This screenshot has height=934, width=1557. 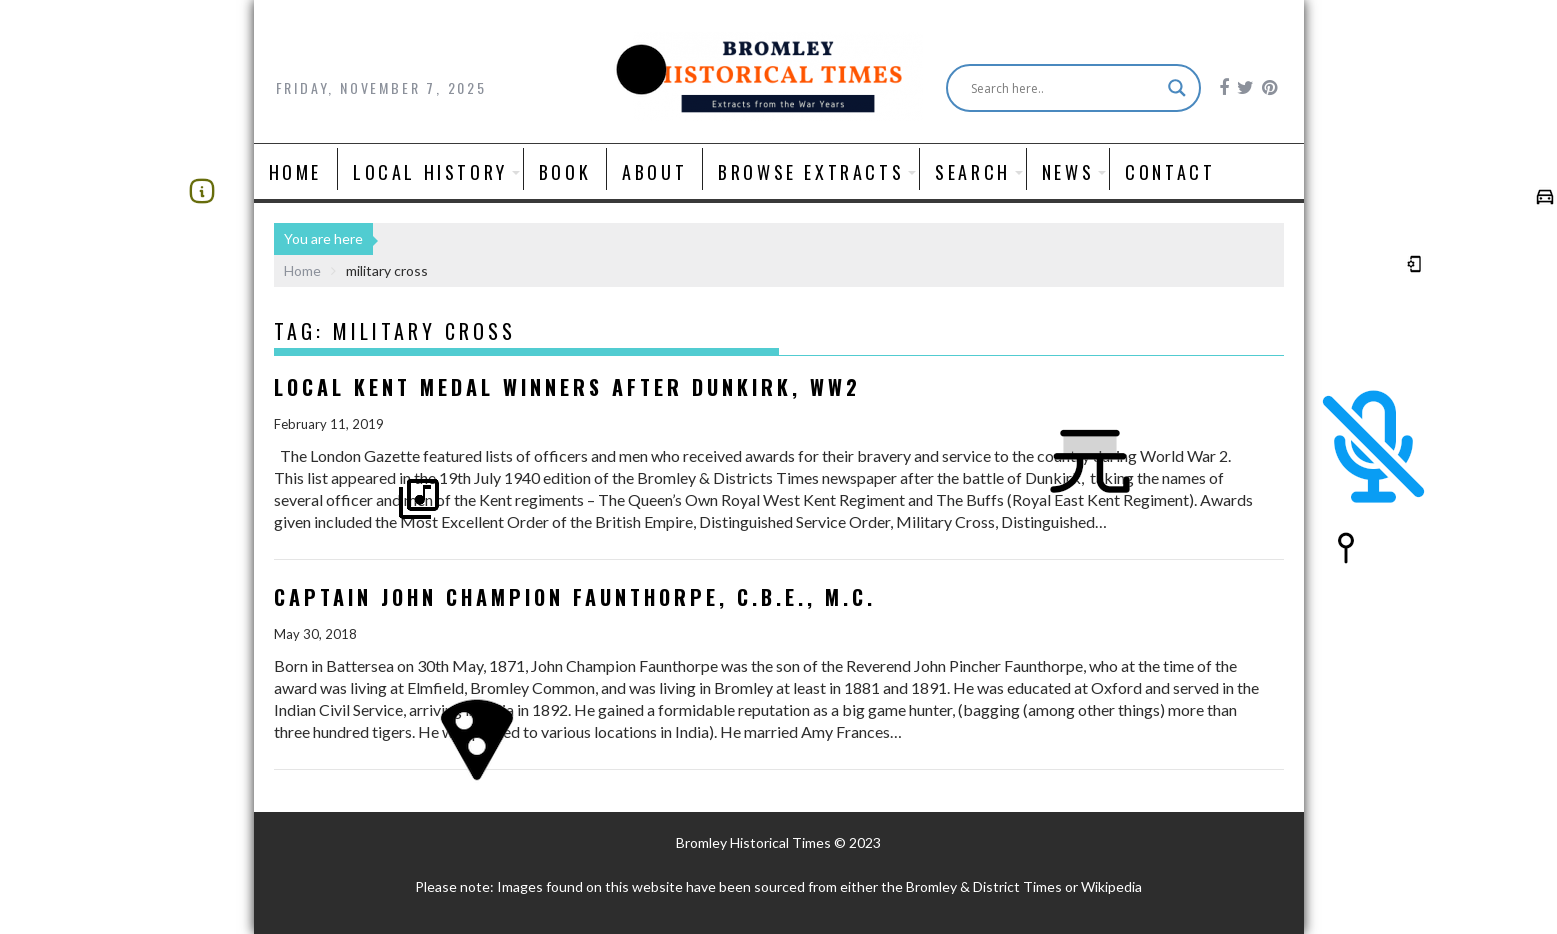 I want to click on indicates recording in progress, so click(x=641, y=69).